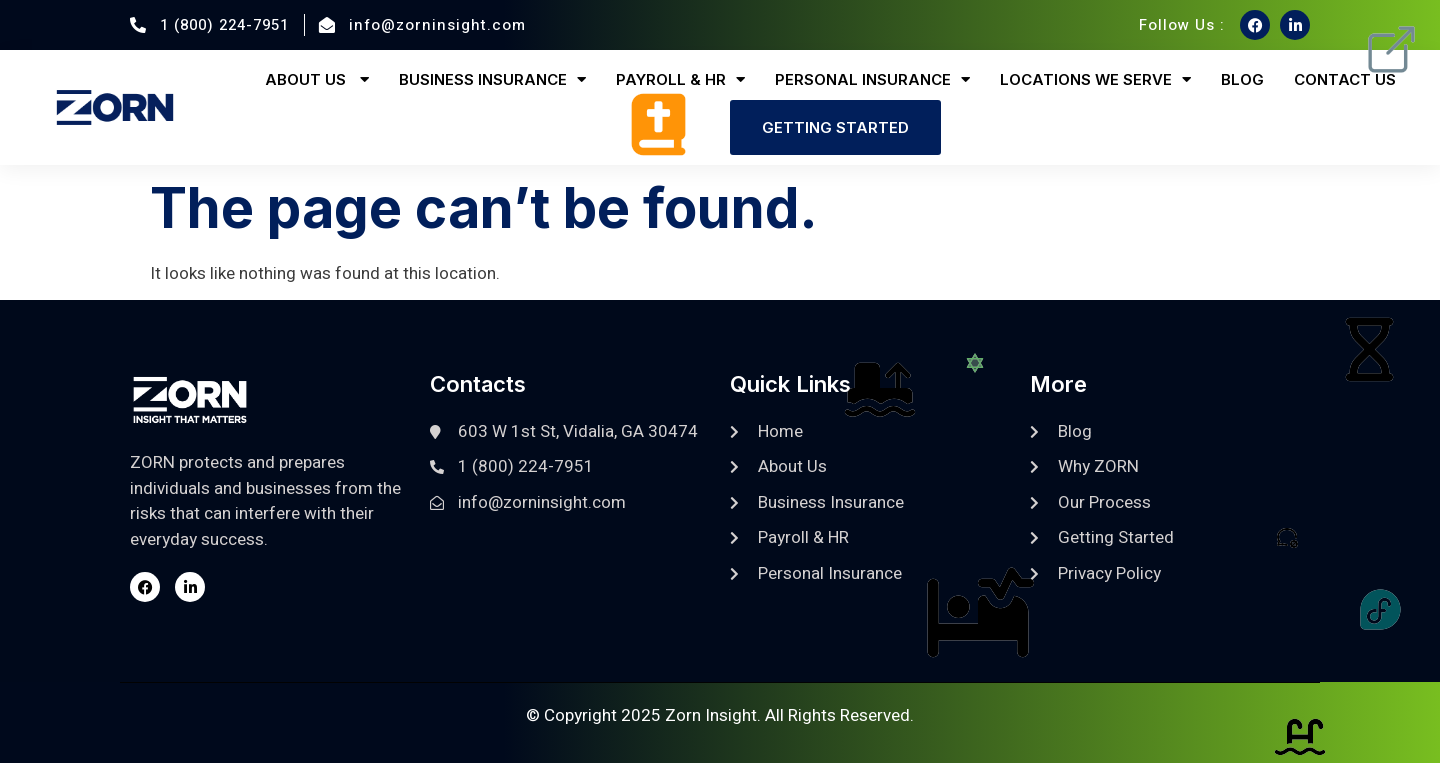 This screenshot has height=763, width=1440. I want to click on open link in a new tab or window, so click(1391, 49).